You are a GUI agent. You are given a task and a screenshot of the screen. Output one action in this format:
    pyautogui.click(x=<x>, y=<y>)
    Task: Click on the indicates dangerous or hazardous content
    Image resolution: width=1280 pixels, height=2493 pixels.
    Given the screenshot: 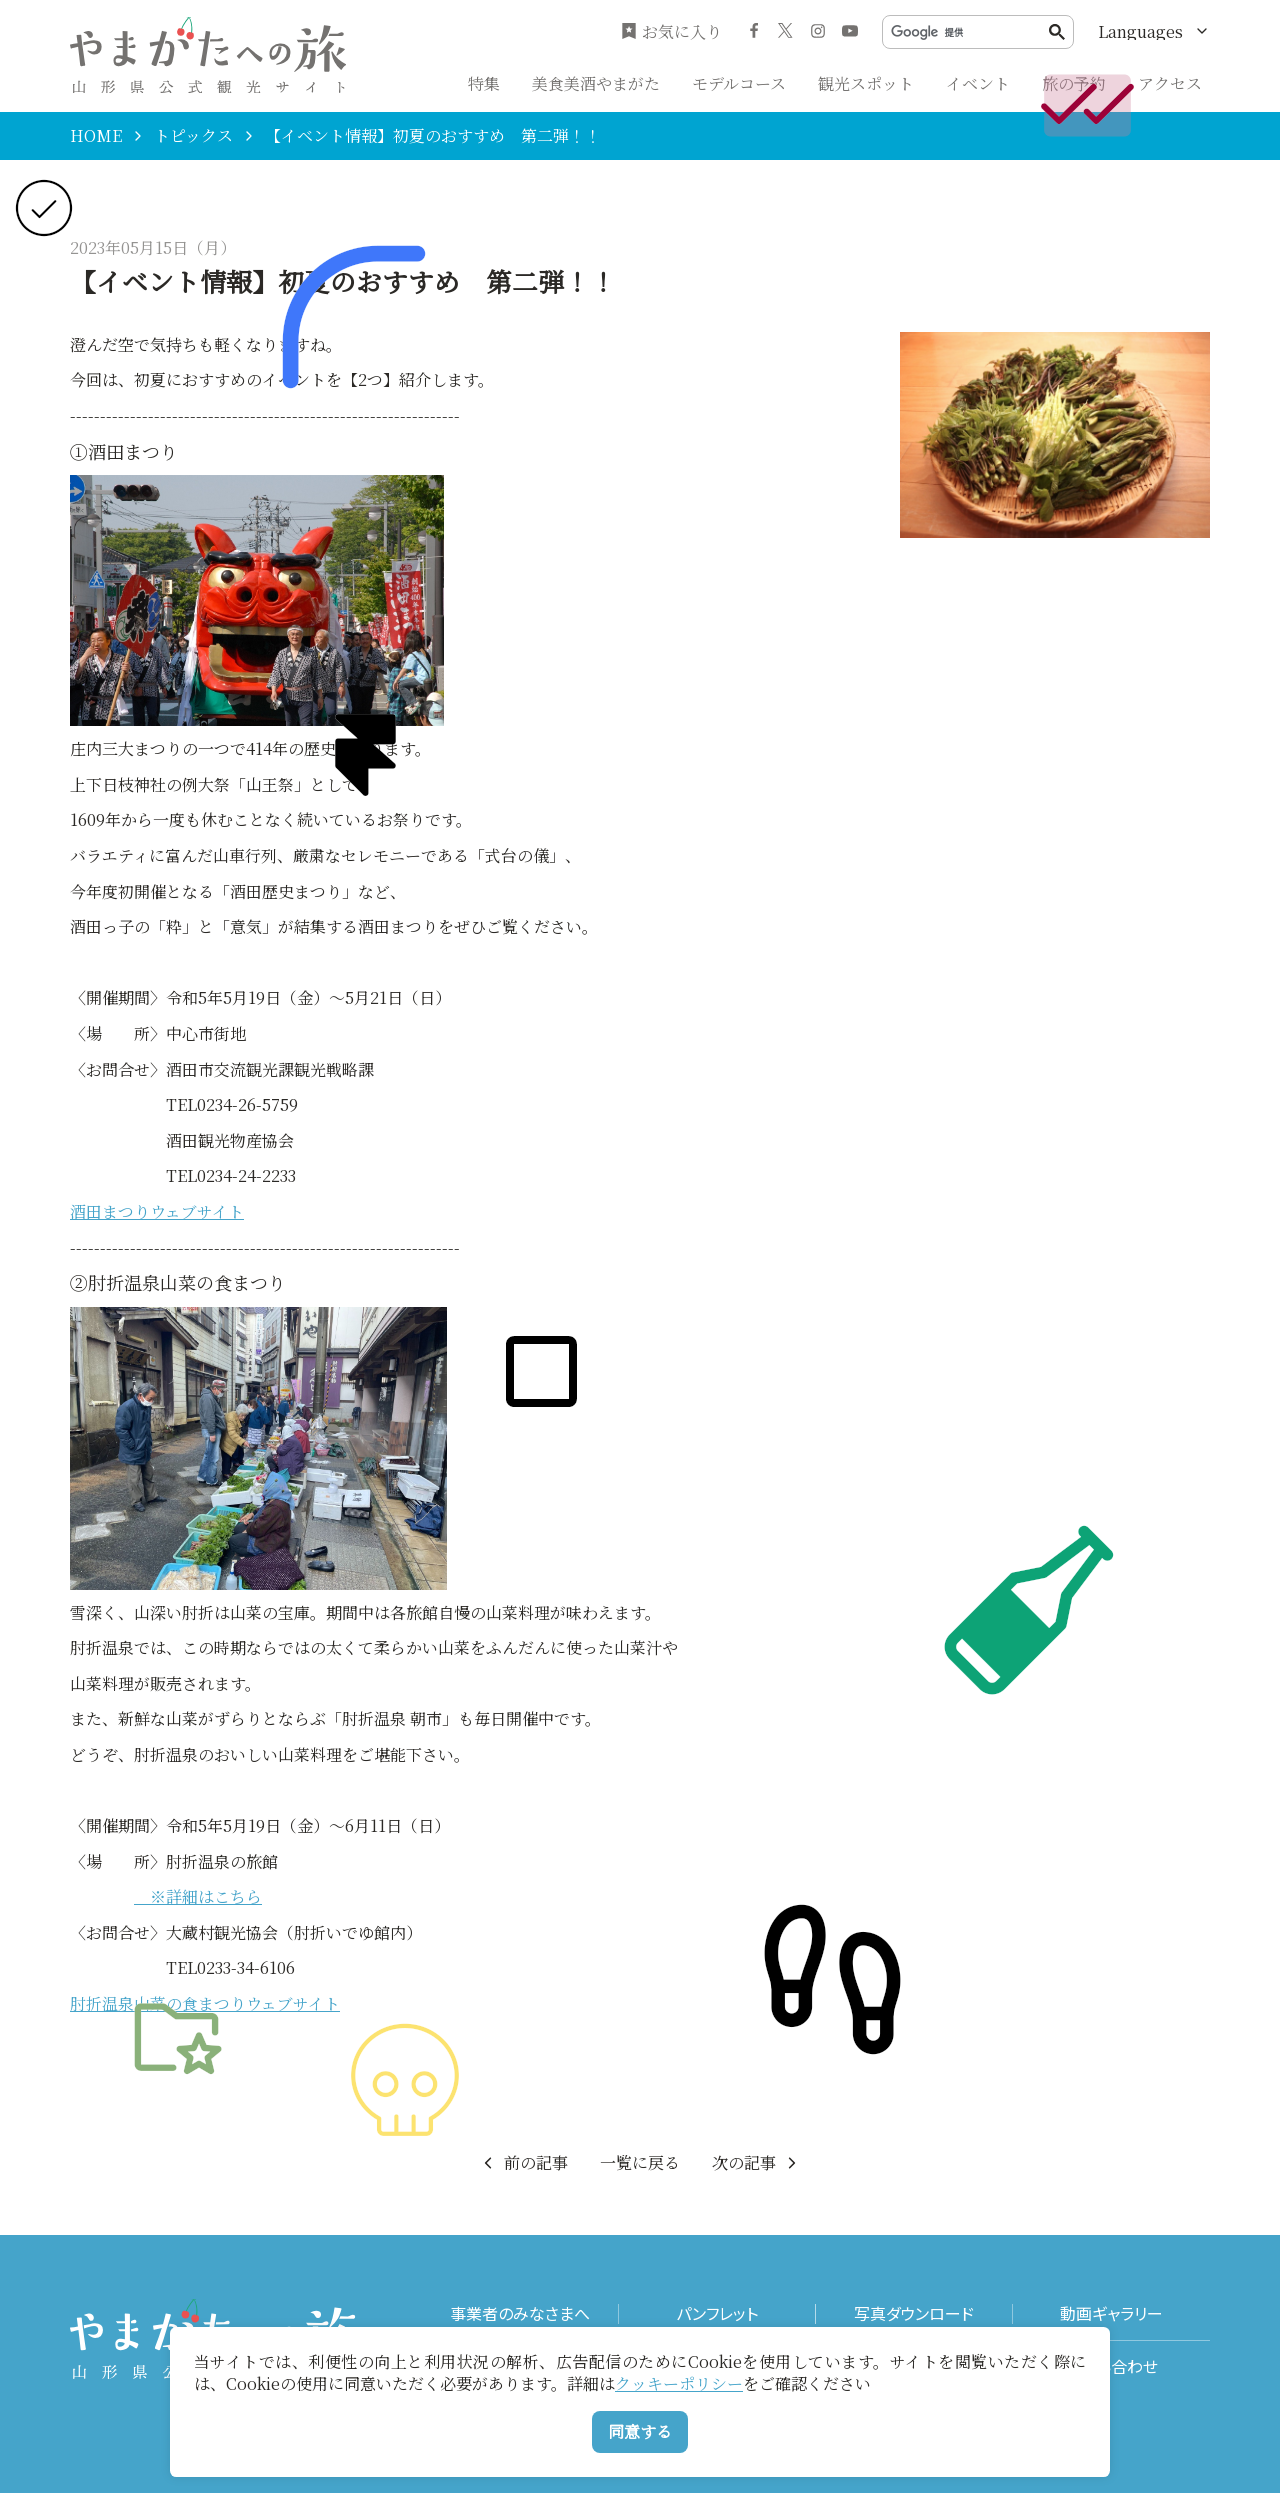 What is the action you would take?
    pyautogui.click(x=405, y=2082)
    